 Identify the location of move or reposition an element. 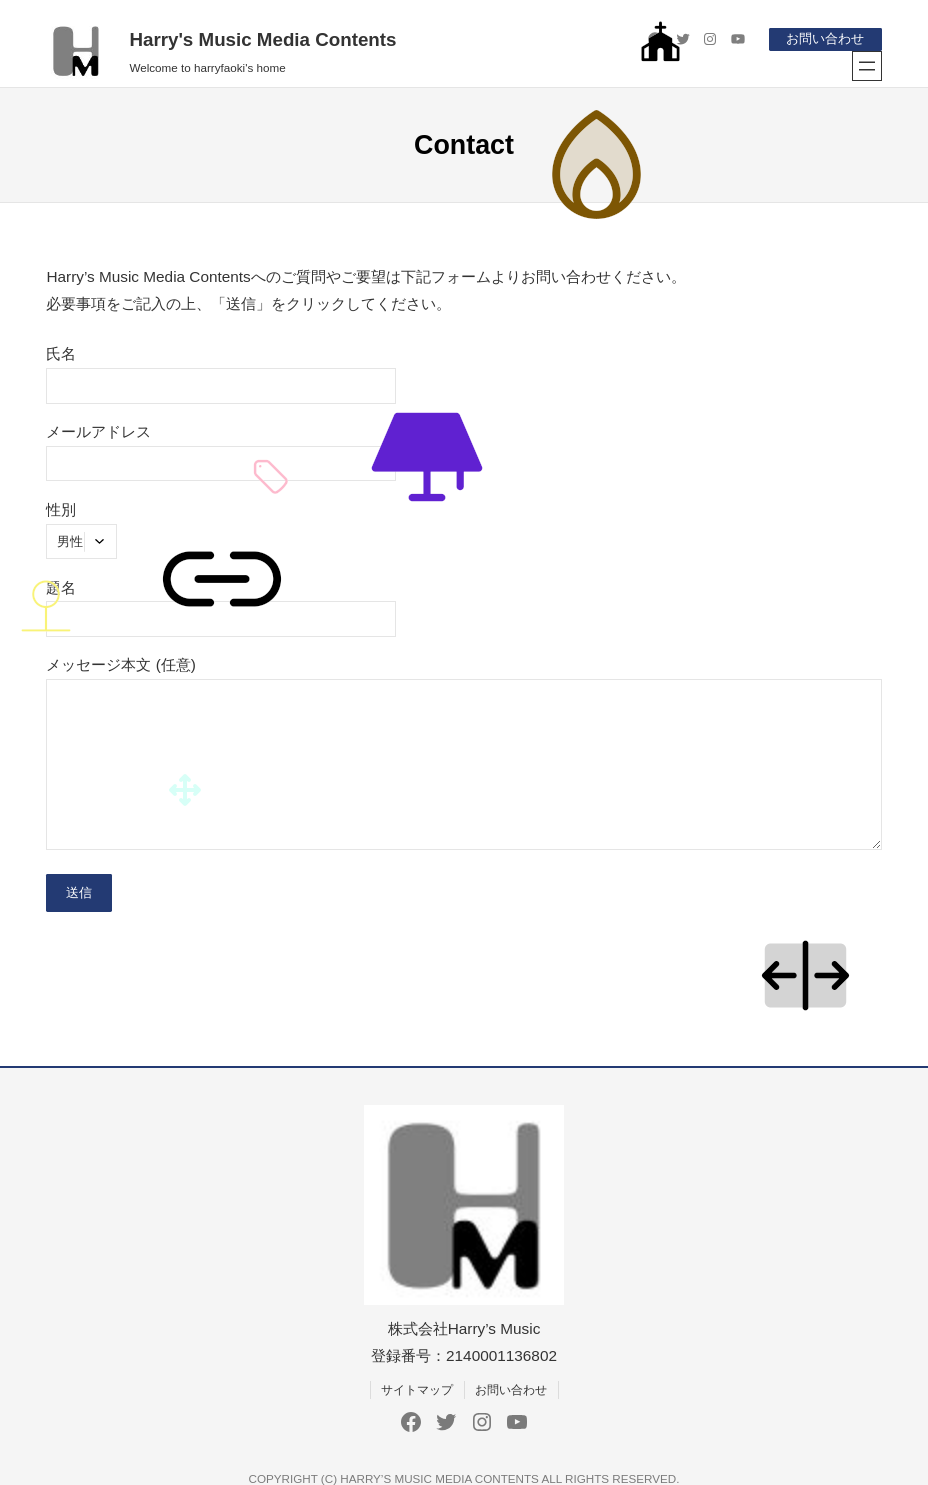
(185, 790).